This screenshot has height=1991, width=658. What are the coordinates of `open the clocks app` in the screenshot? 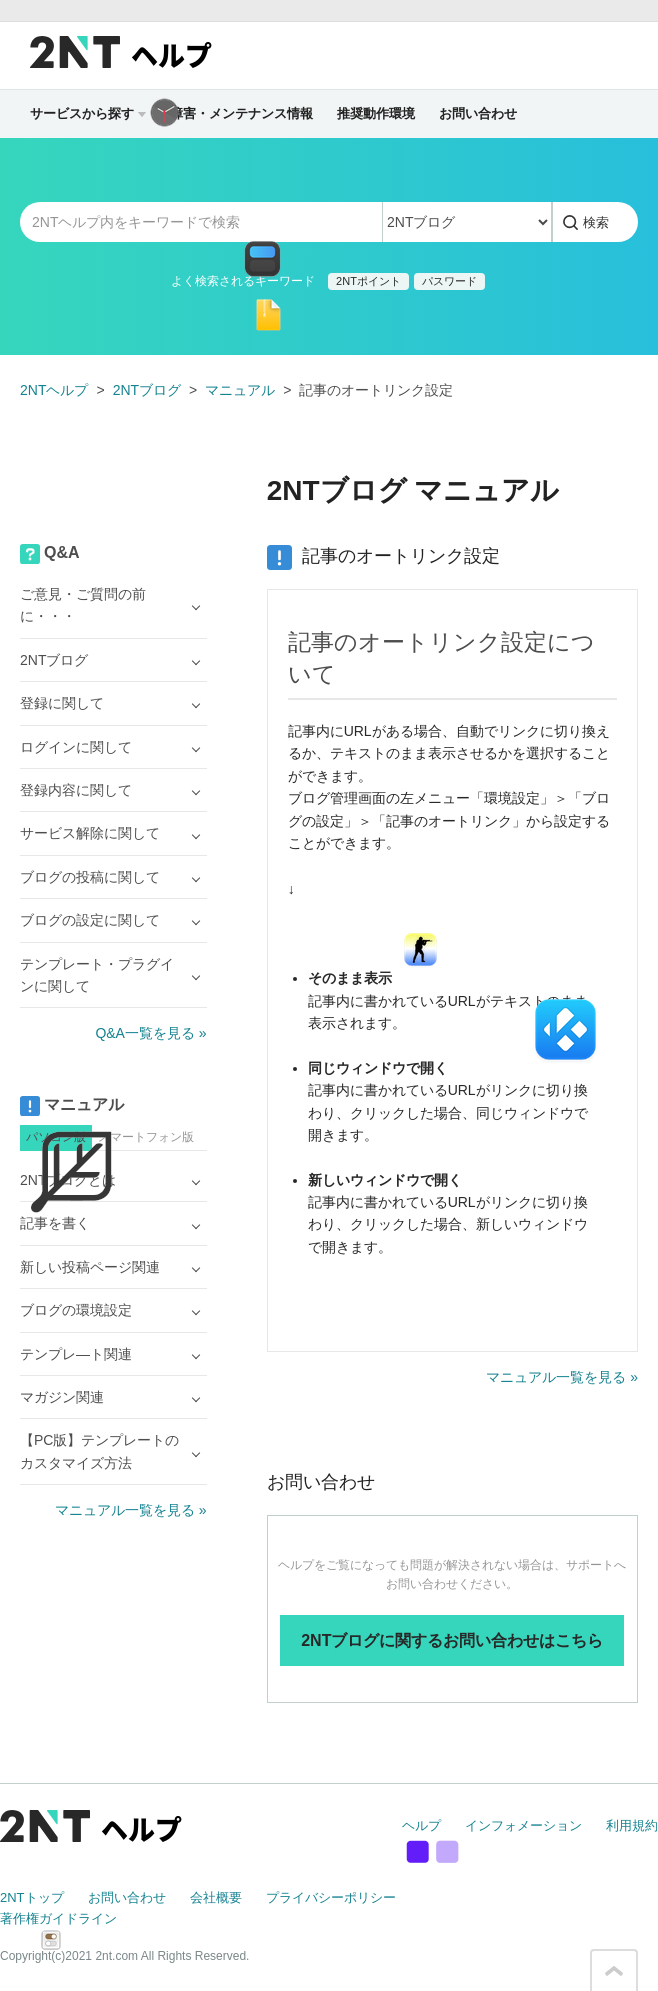 It's located at (164, 112).